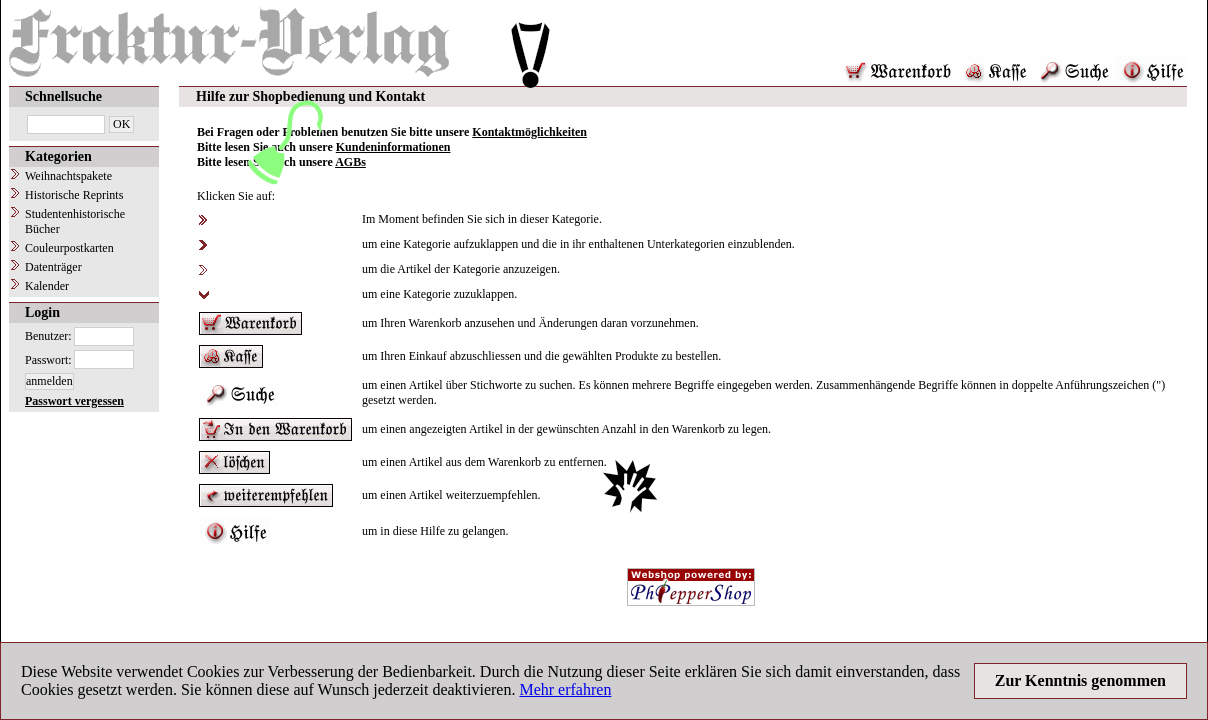  I want to click on pirate or nautical themed game element, so click(285, 142).